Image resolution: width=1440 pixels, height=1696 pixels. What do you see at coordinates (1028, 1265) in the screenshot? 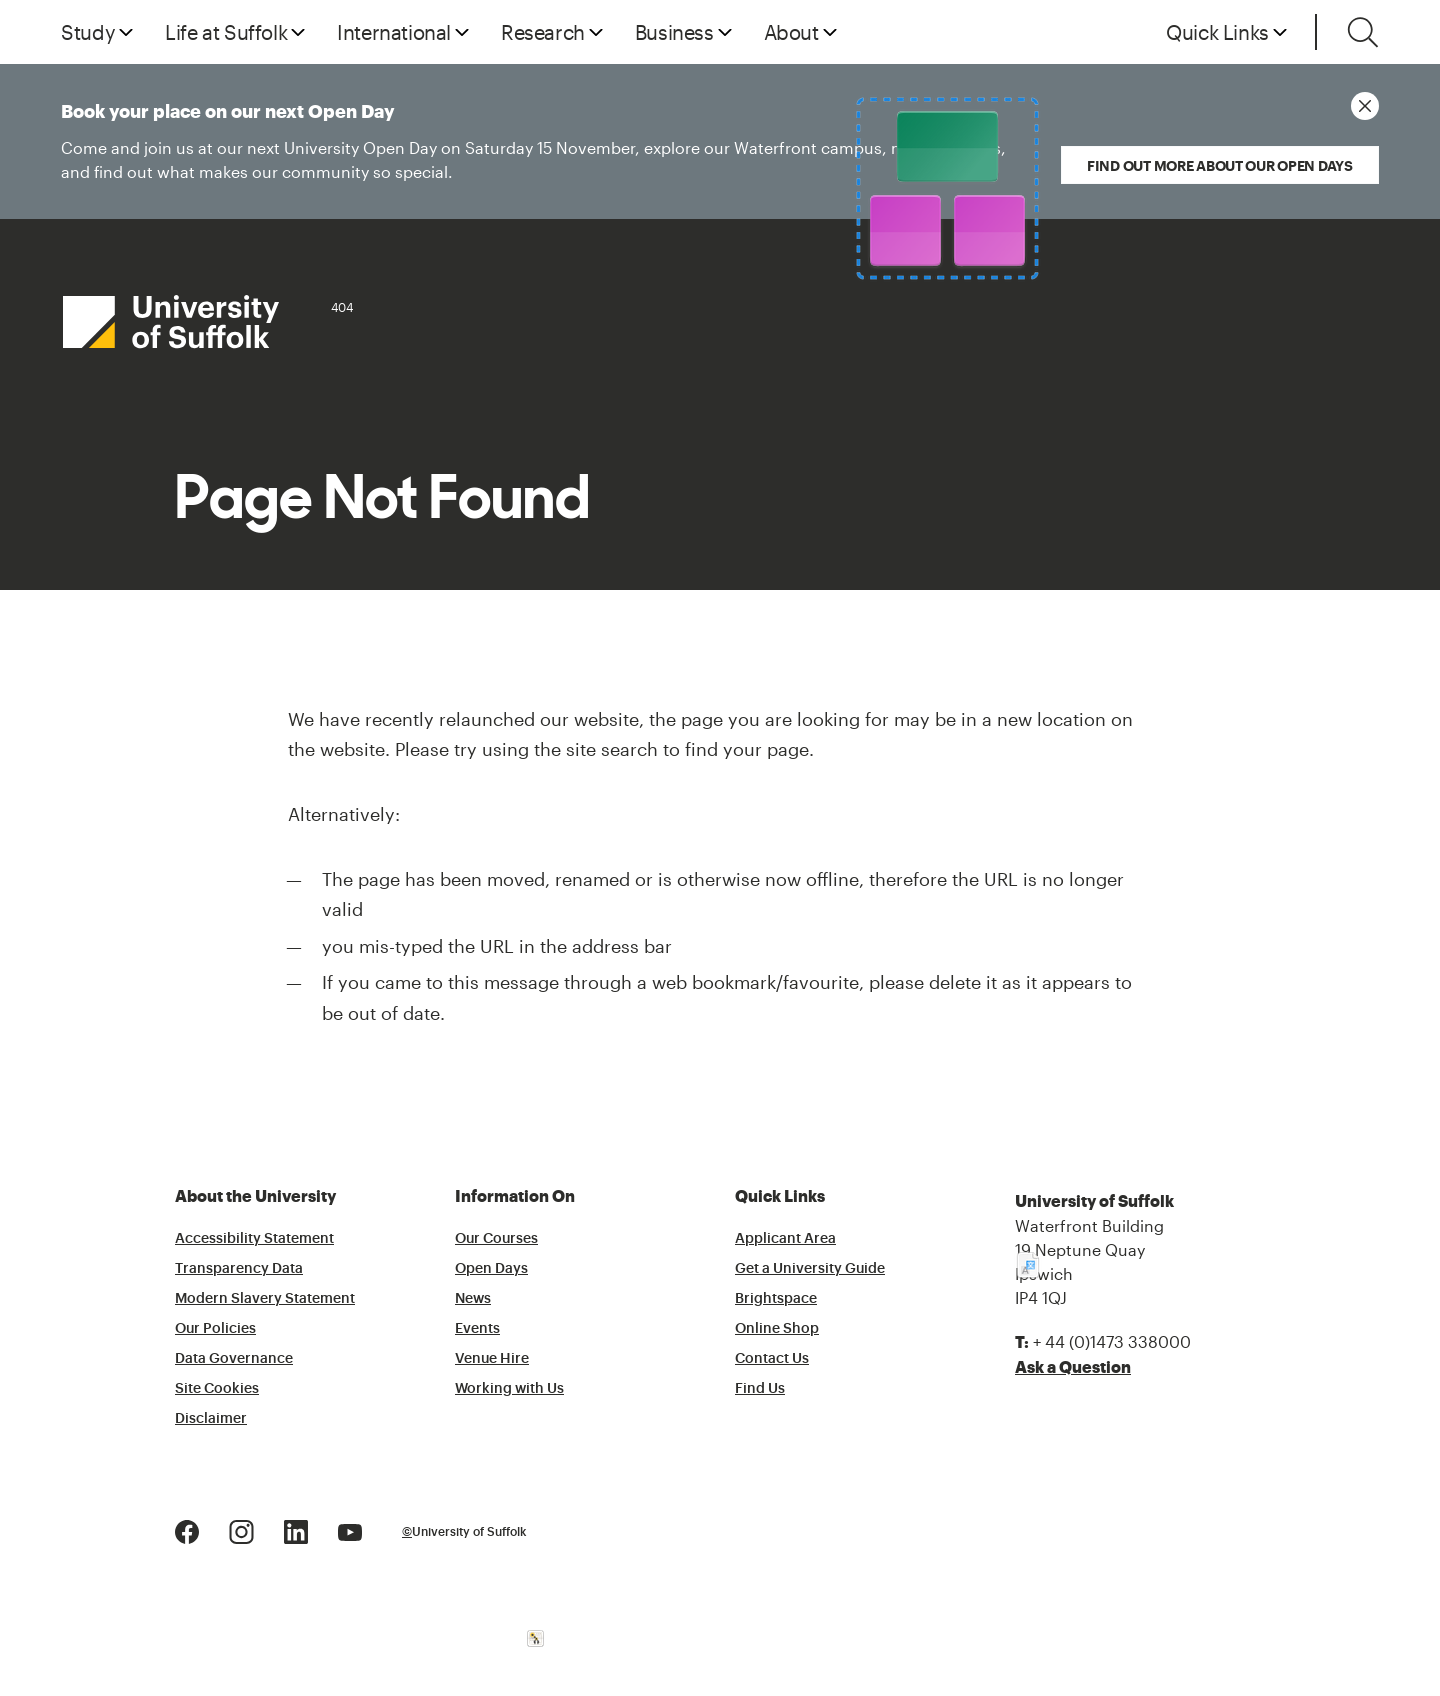
I see `a gettext translation file for software localization` at bounding box center [1028, 1265].